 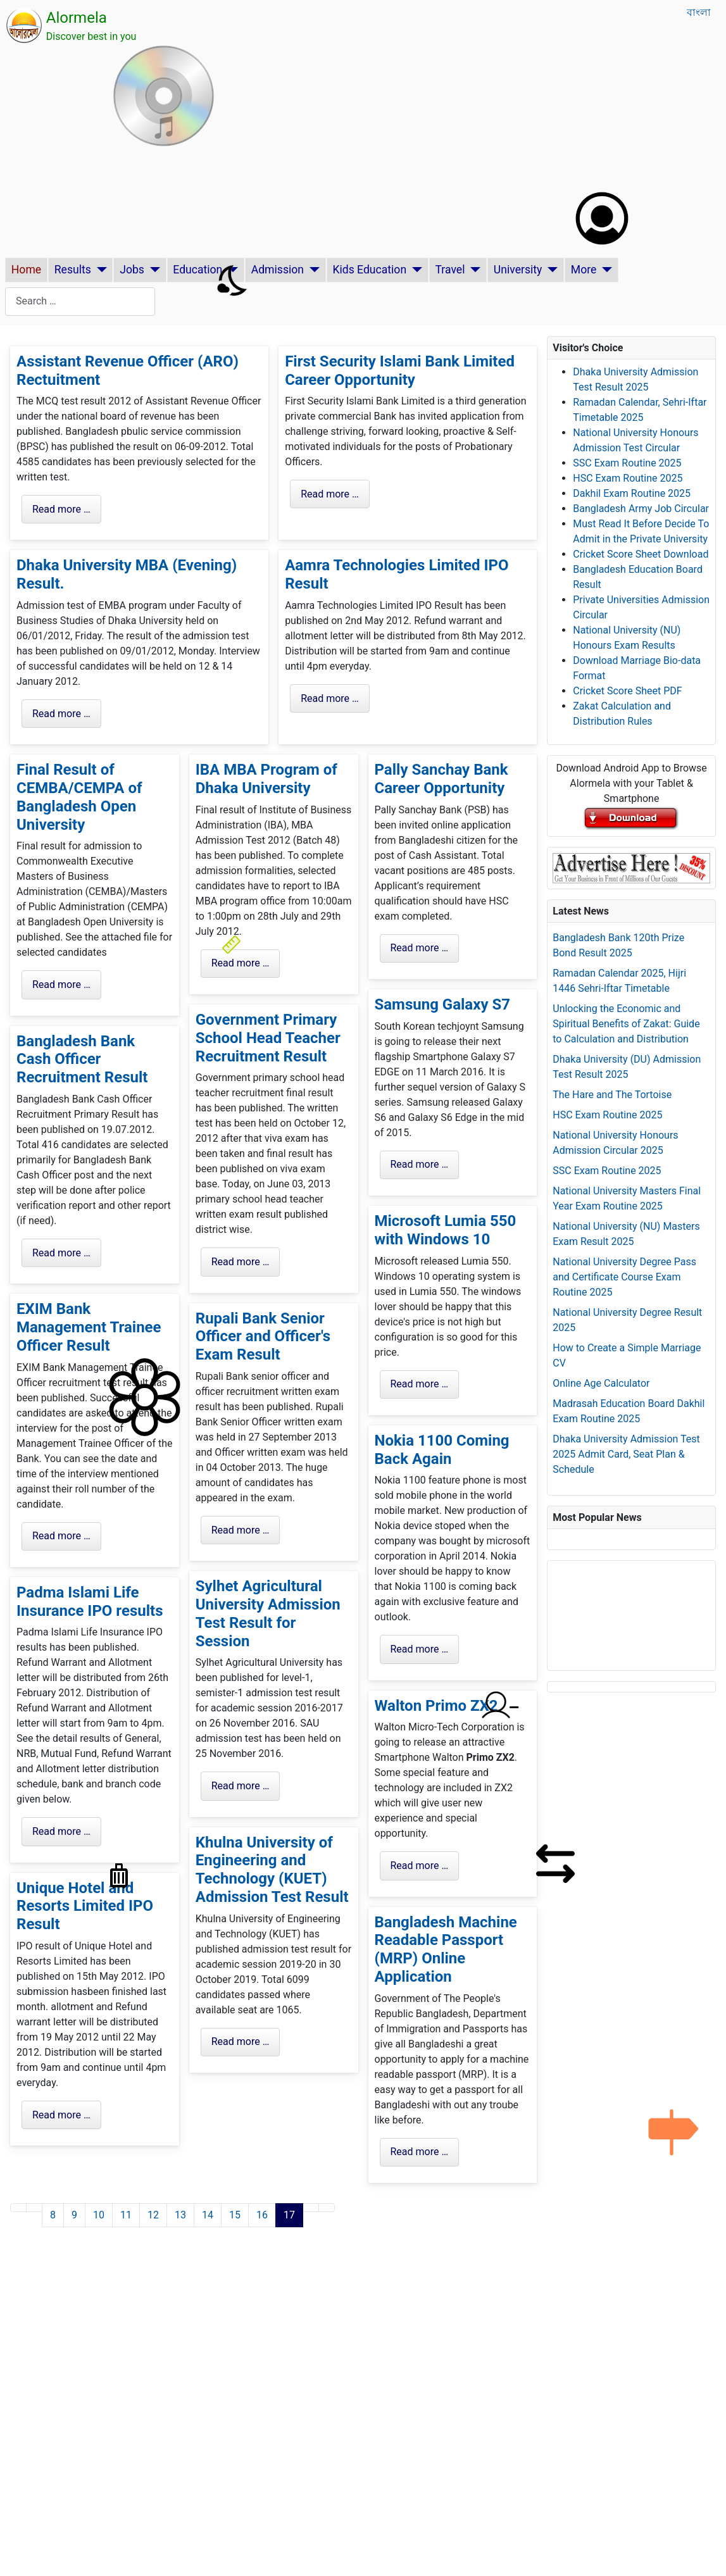 I want to click on access travel or trip planning features, so click(x=119, y=1876).